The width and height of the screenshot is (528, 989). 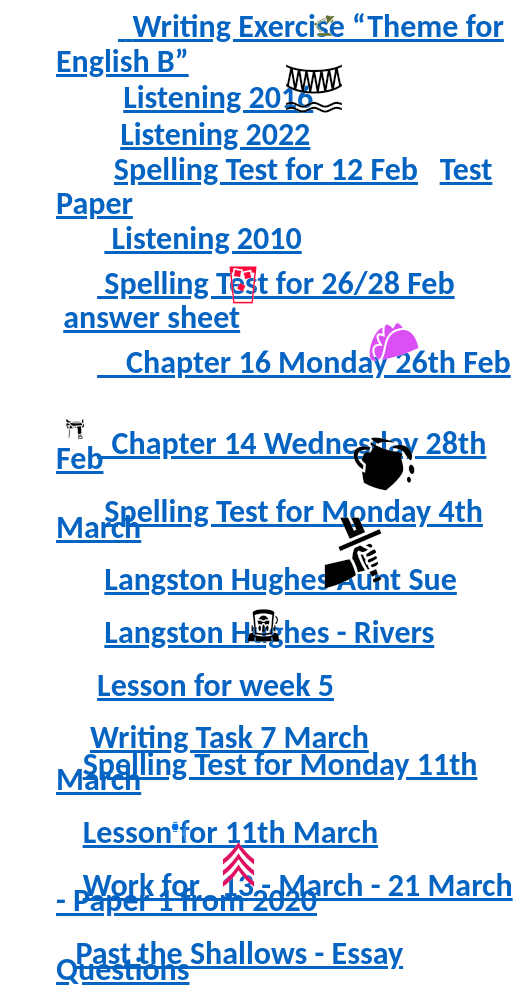 I want to click on equip saddle to mount, so click(x=75, y=429).